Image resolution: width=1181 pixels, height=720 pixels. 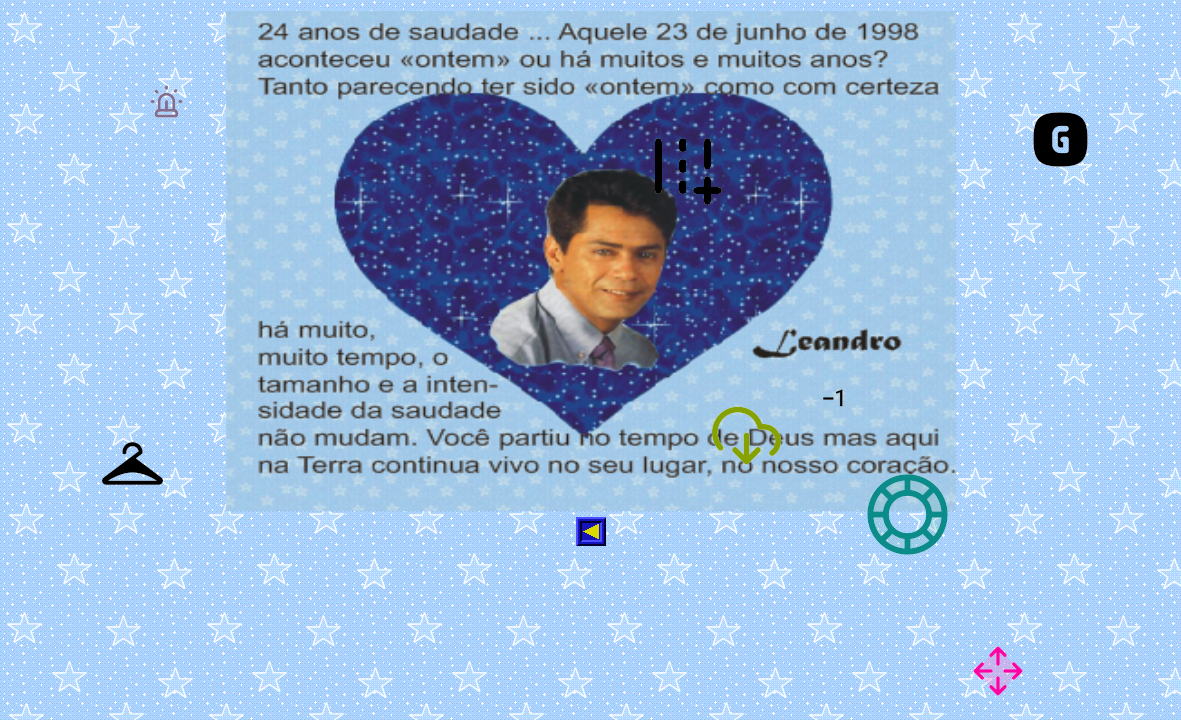 What do you see at coordinates (833, 398) in the screenshot?
I see `decrease exposure by one stop in photo editing` at bounding box center [833, 398].